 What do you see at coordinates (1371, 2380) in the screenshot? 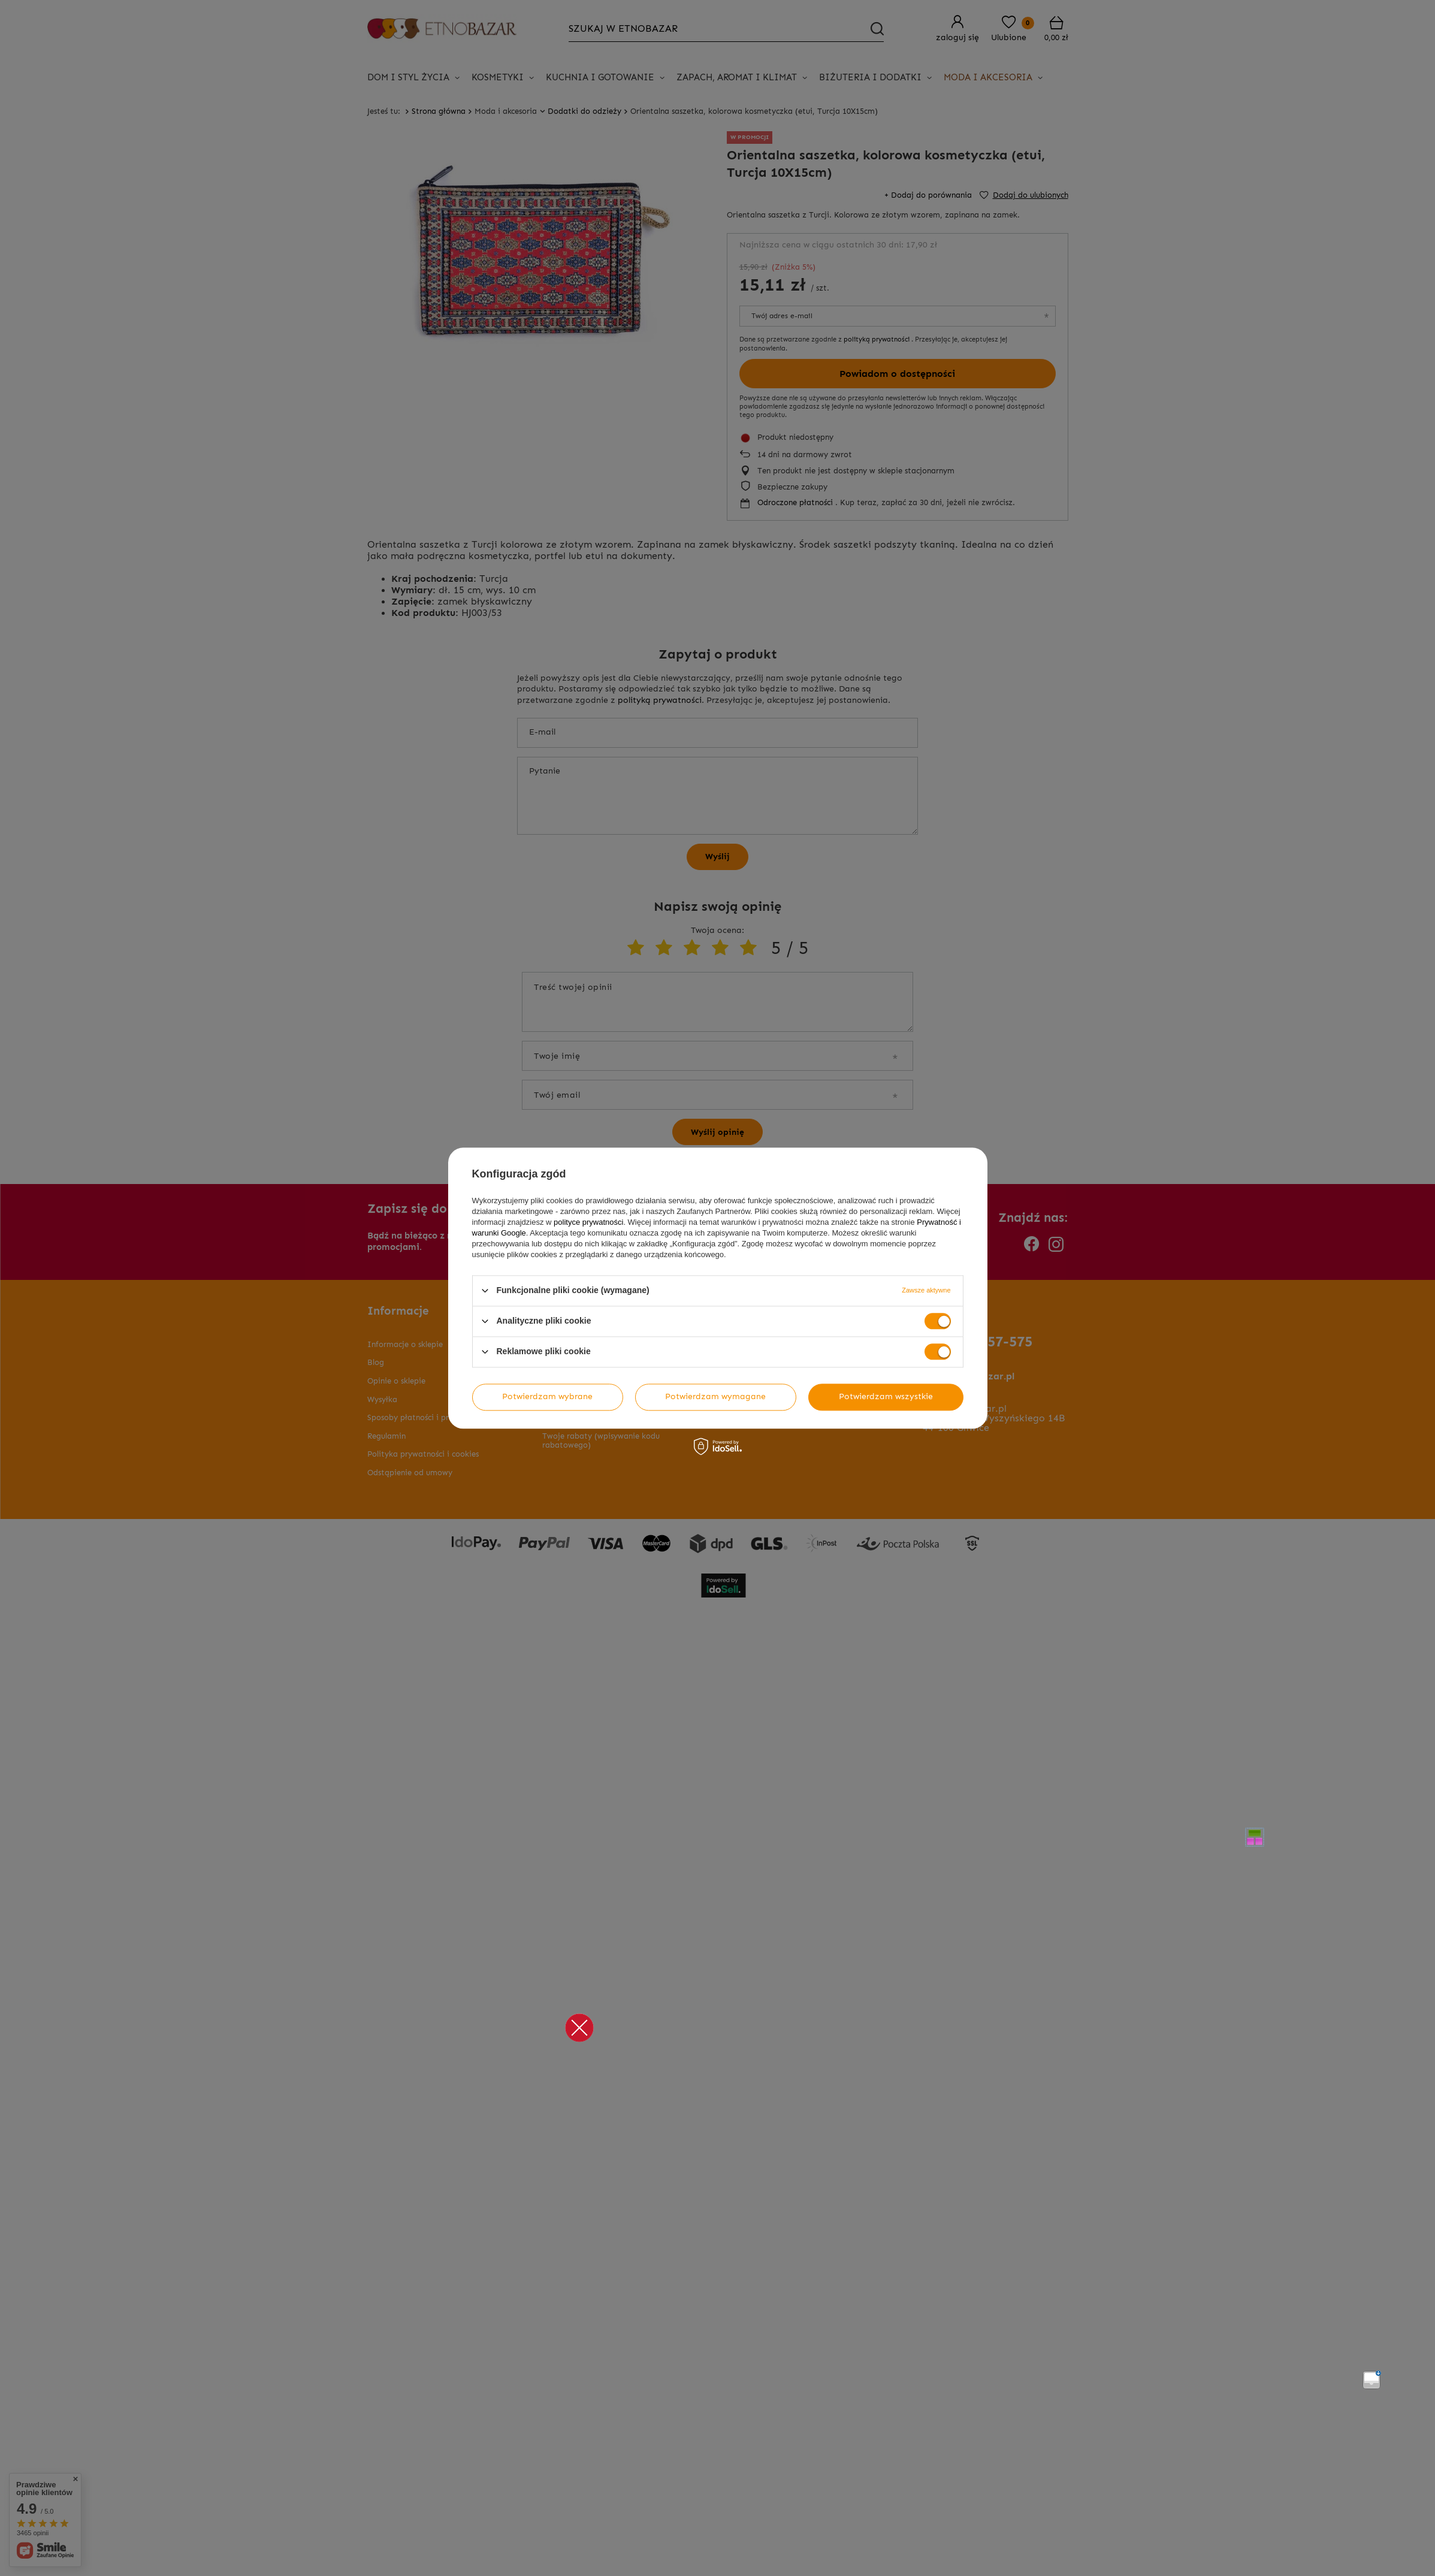
I see `move message to inbox` at bounding box center [1371, 2380].